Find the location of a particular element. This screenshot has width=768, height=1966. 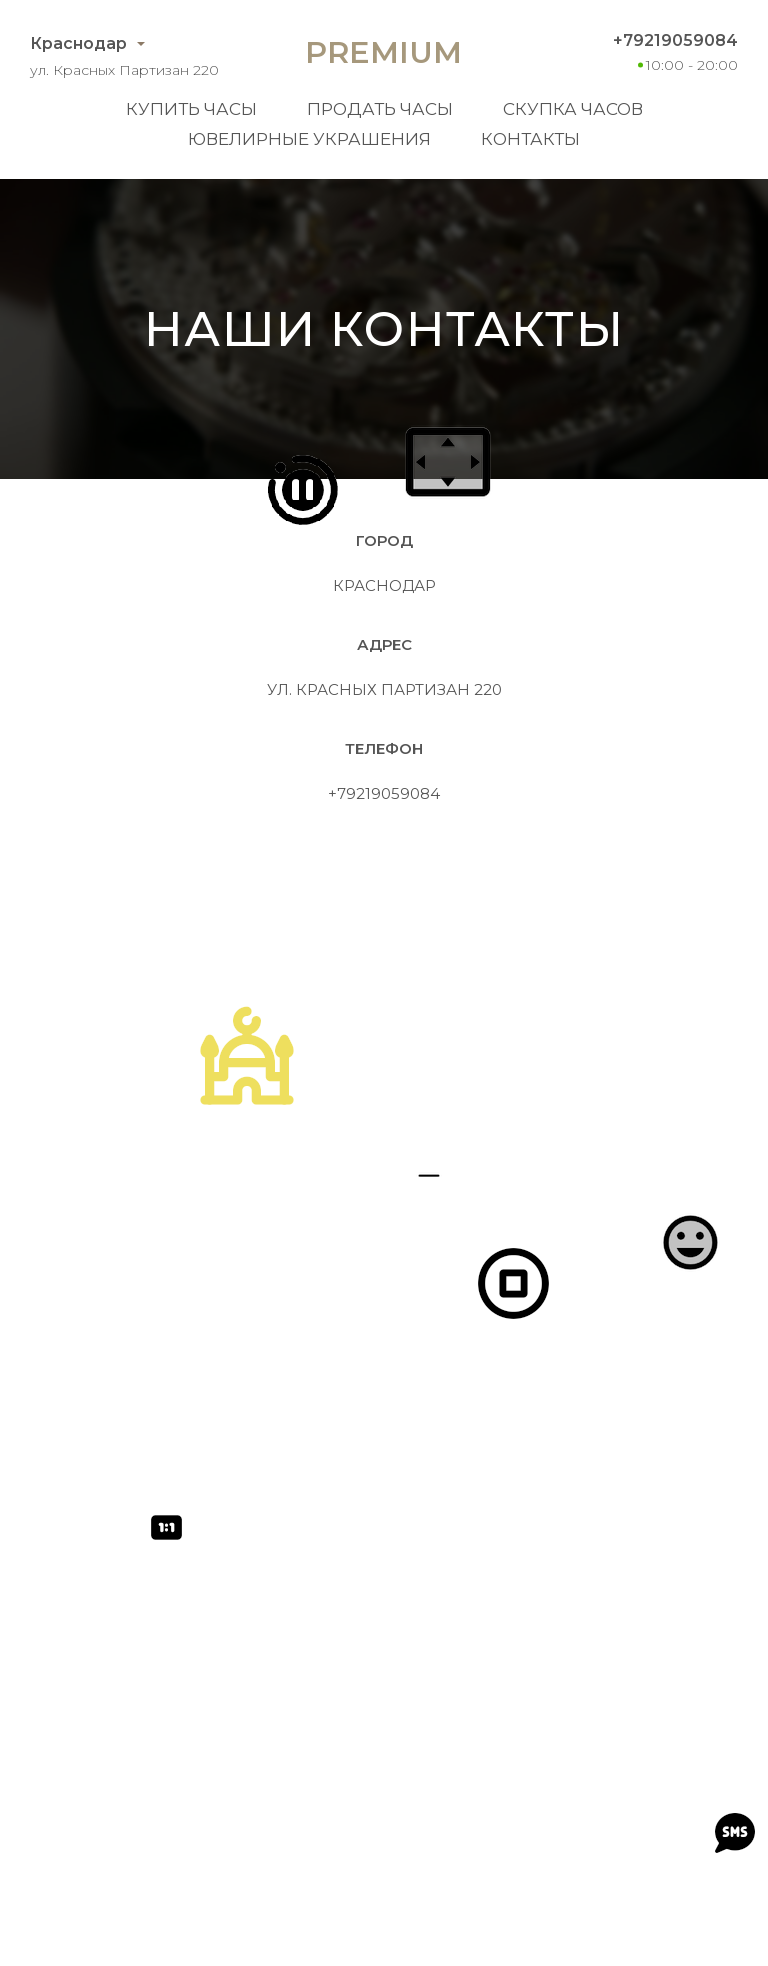

stop media playback is located at coordinates (513, 1283).